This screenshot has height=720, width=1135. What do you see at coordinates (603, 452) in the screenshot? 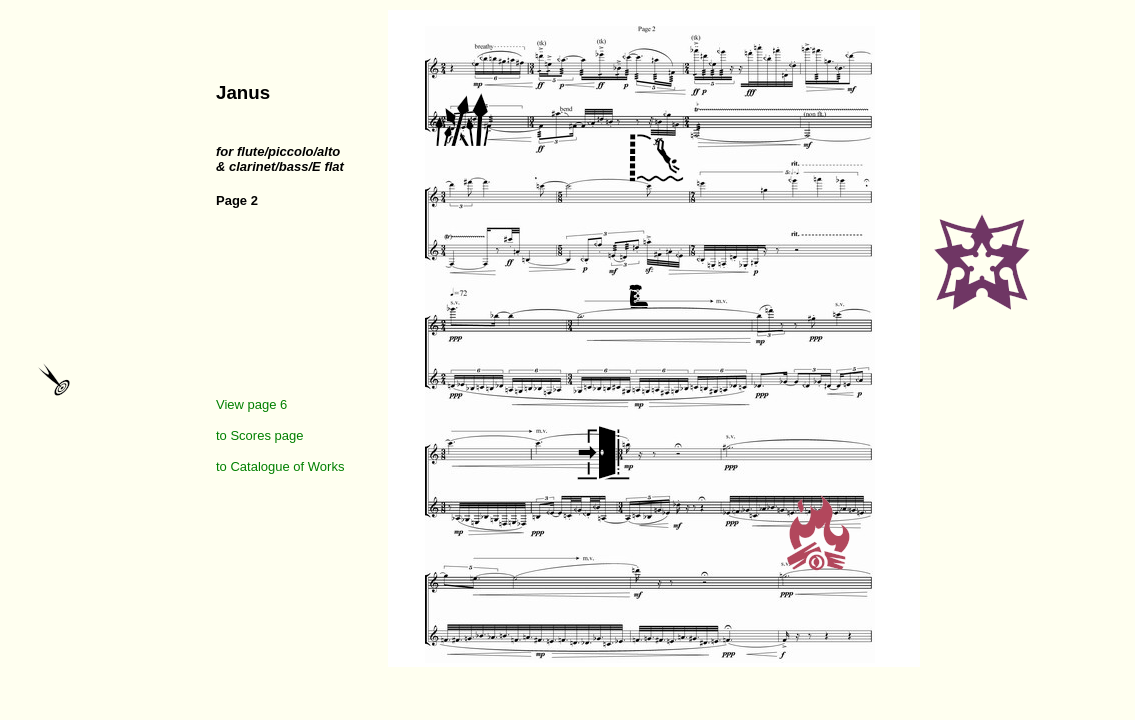
I see `exit or log out of the current session` at bounding box center [603, 452].